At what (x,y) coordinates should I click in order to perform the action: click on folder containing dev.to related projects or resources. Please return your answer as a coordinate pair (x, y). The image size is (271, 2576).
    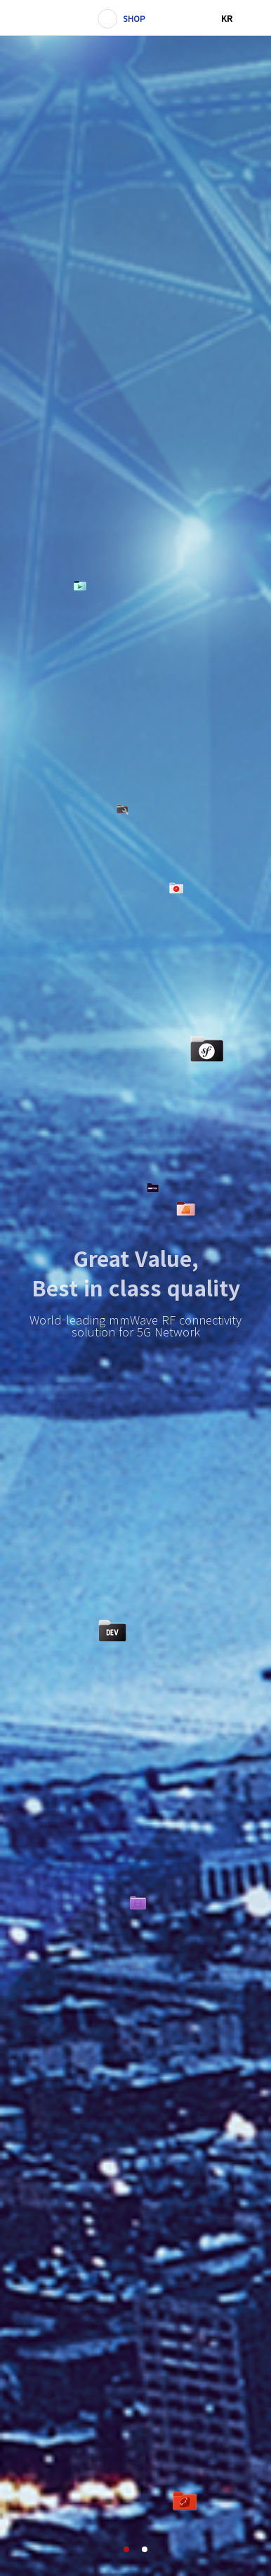
    Looking at the image, I should click on (112, 1631).